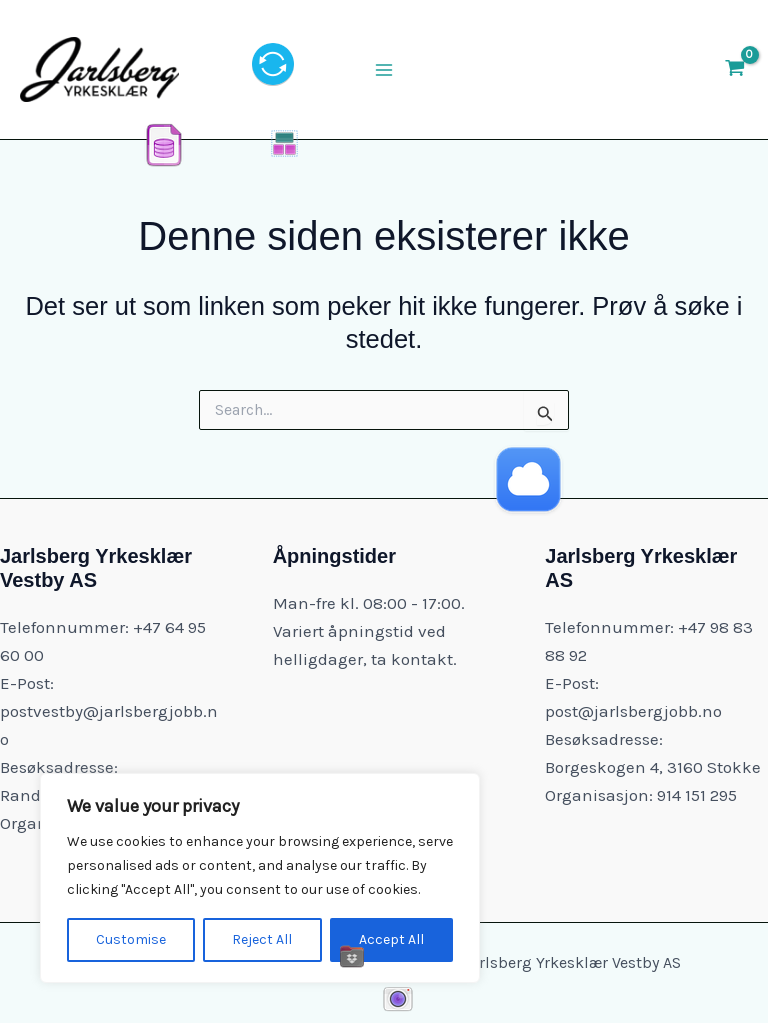 This screenshot has height=1023, width=768. I want to click on libreoffice base database file, so click(164, 145).